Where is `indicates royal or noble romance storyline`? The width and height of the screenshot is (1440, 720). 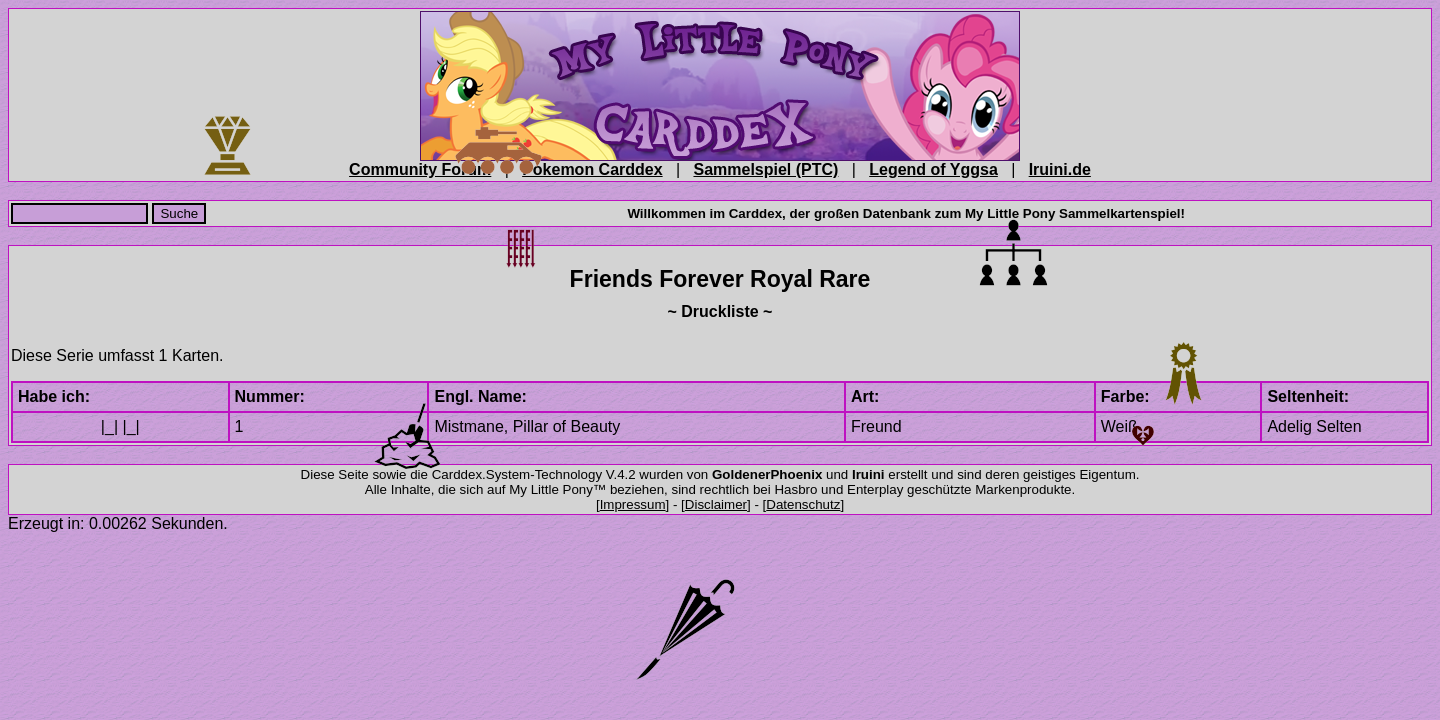
indicates royal or noble romance storyline is located at coordinates (1143, 436).